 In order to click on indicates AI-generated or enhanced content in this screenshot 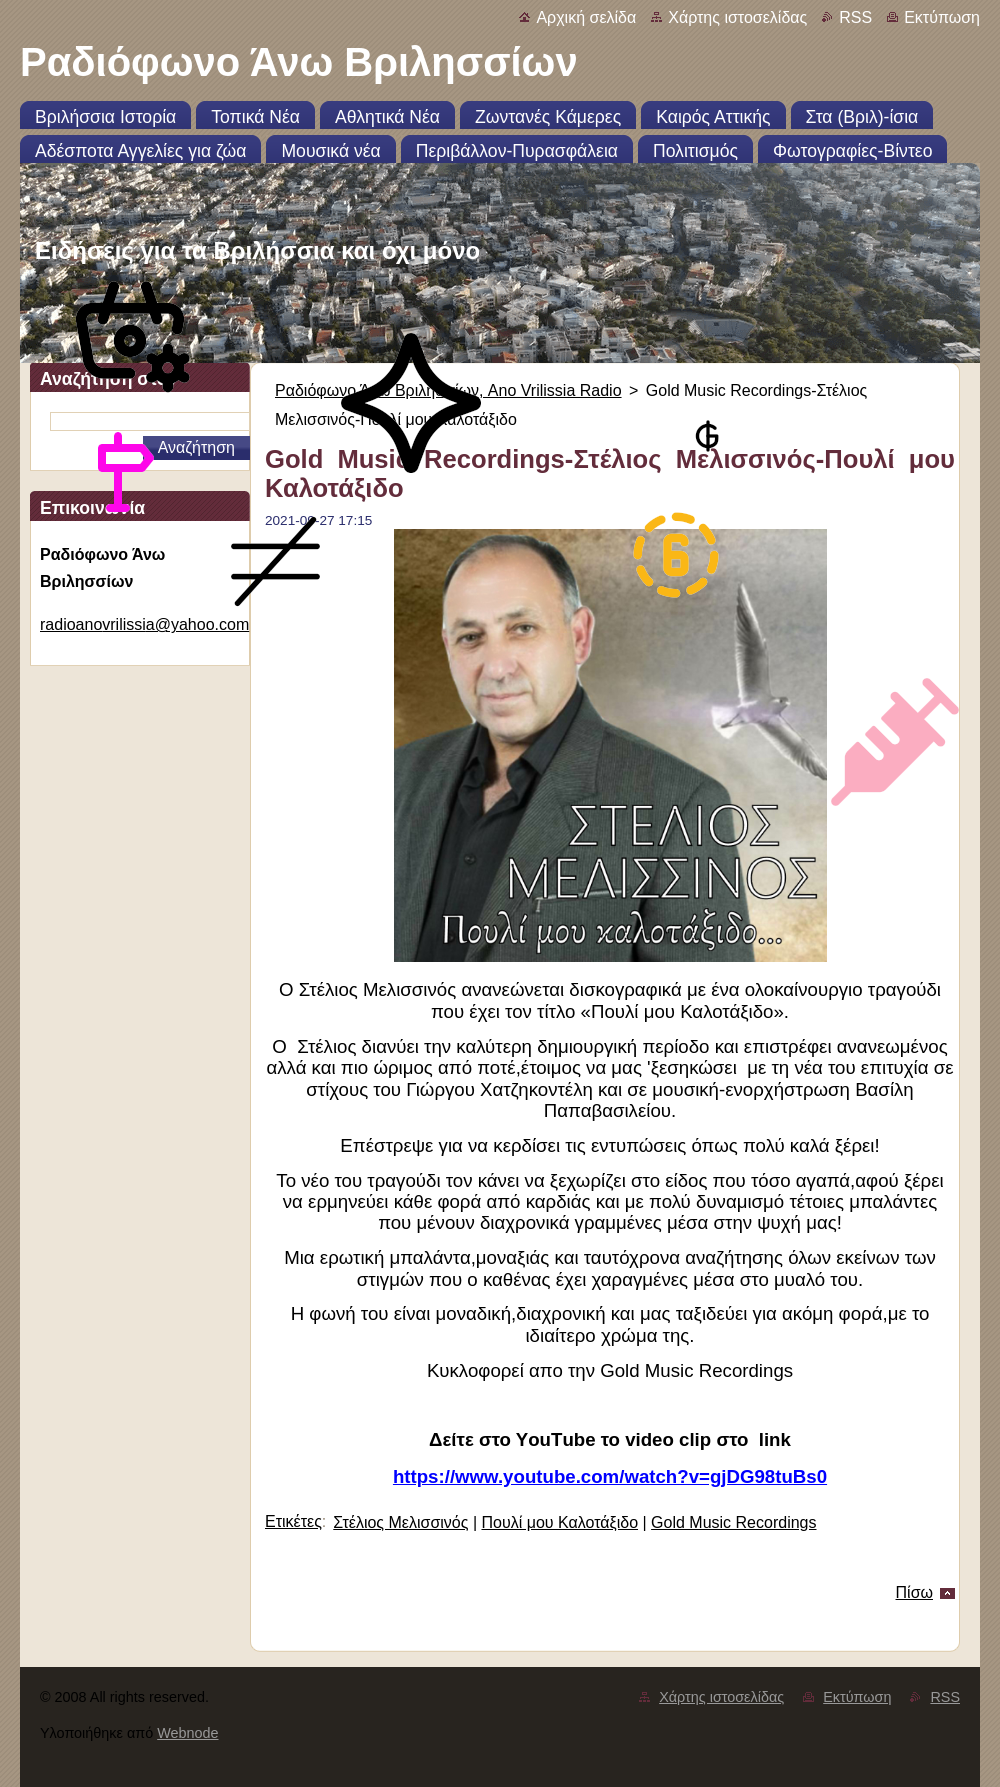, I will do `click(411, 403)`.